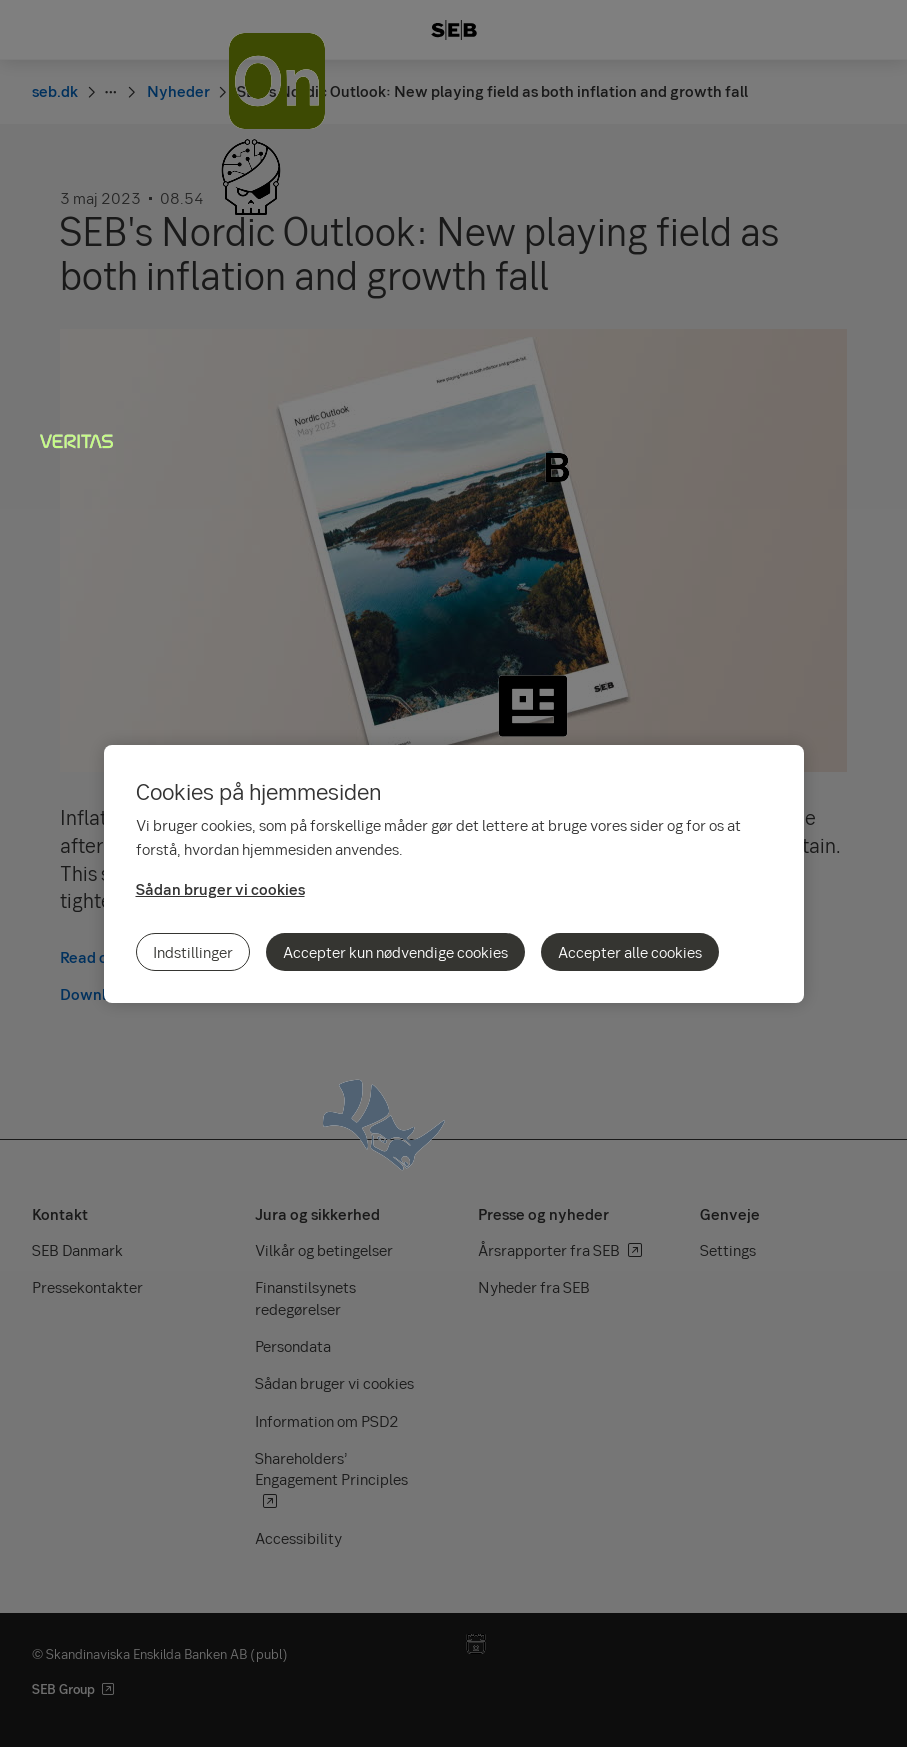  Describe the element at coordinates (76, 441) in the screenshot. I see `veritas brand logo` at that location.